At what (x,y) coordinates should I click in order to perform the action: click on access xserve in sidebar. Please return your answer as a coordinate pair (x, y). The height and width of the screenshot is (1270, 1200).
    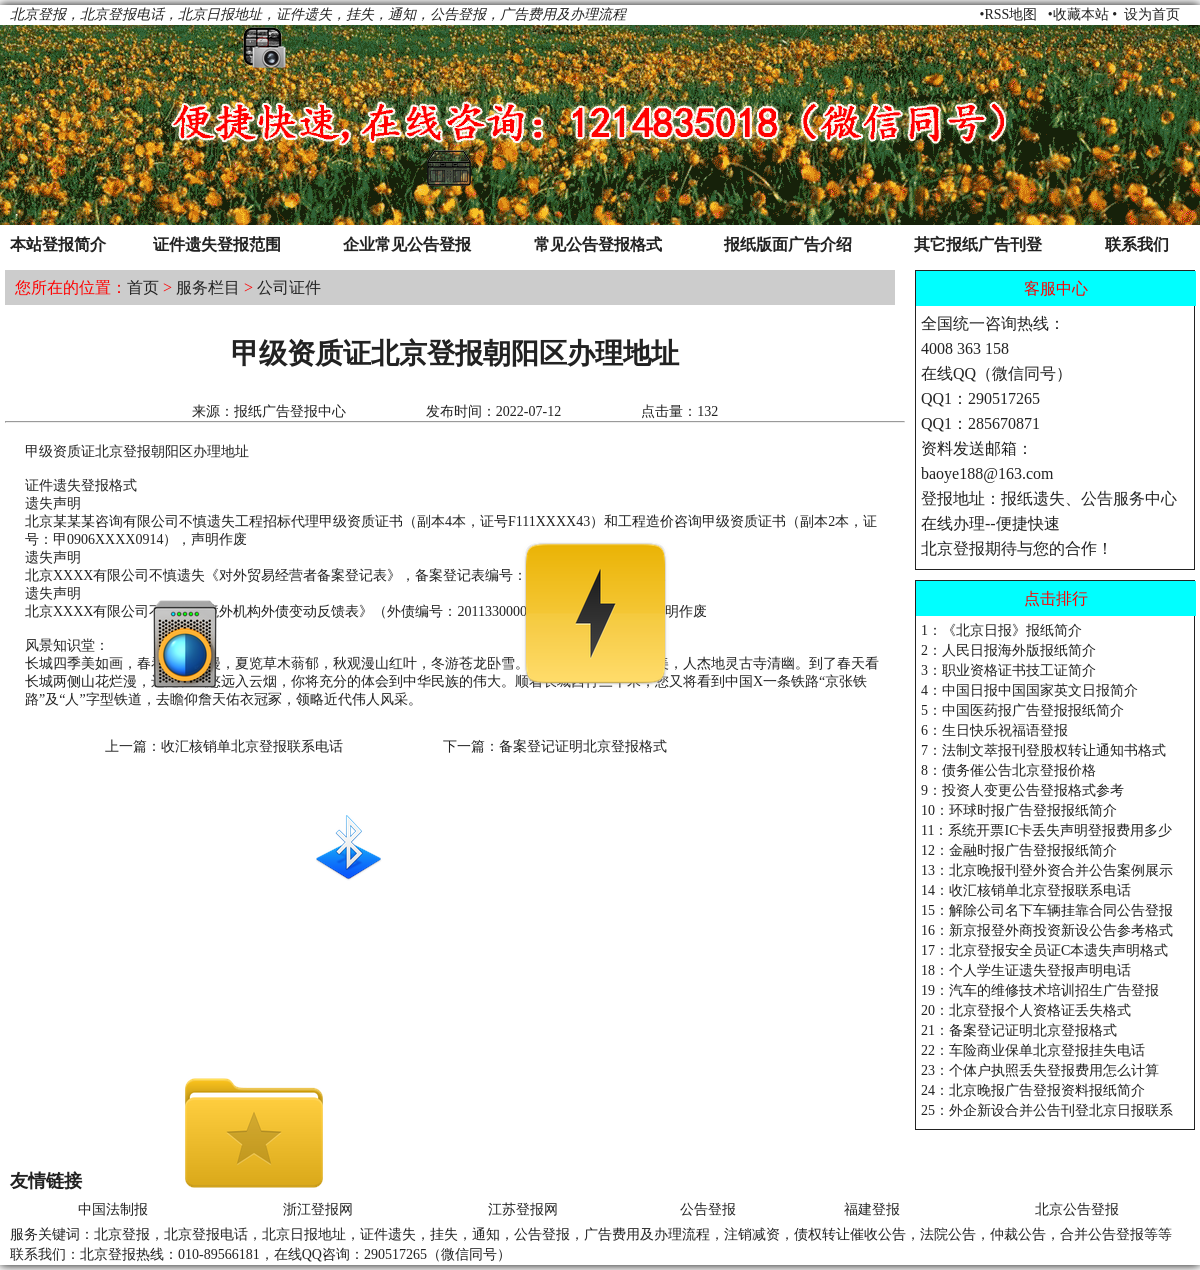
    Looking at the image, I should click on (449, 167).